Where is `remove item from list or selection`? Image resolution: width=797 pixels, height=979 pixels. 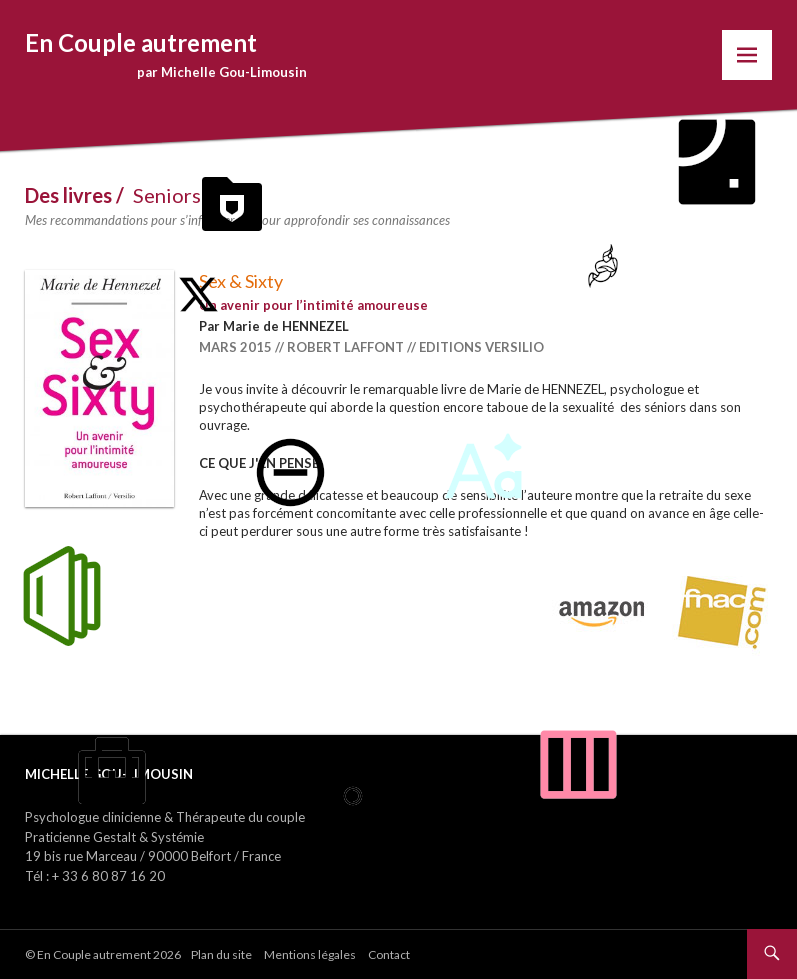
remove item from list or selection is located at coordinates (290, 472).